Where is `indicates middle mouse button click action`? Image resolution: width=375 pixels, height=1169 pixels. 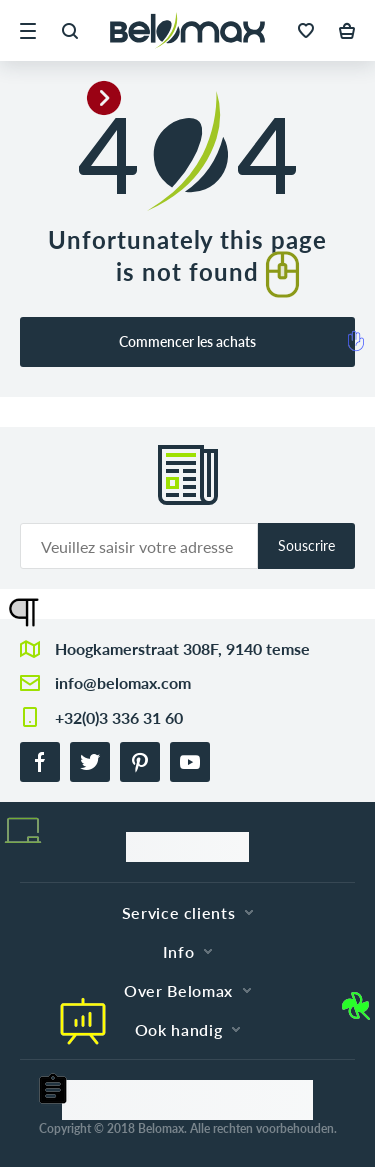 indicates middle mouse button click action is located at coordinates (282, 274).